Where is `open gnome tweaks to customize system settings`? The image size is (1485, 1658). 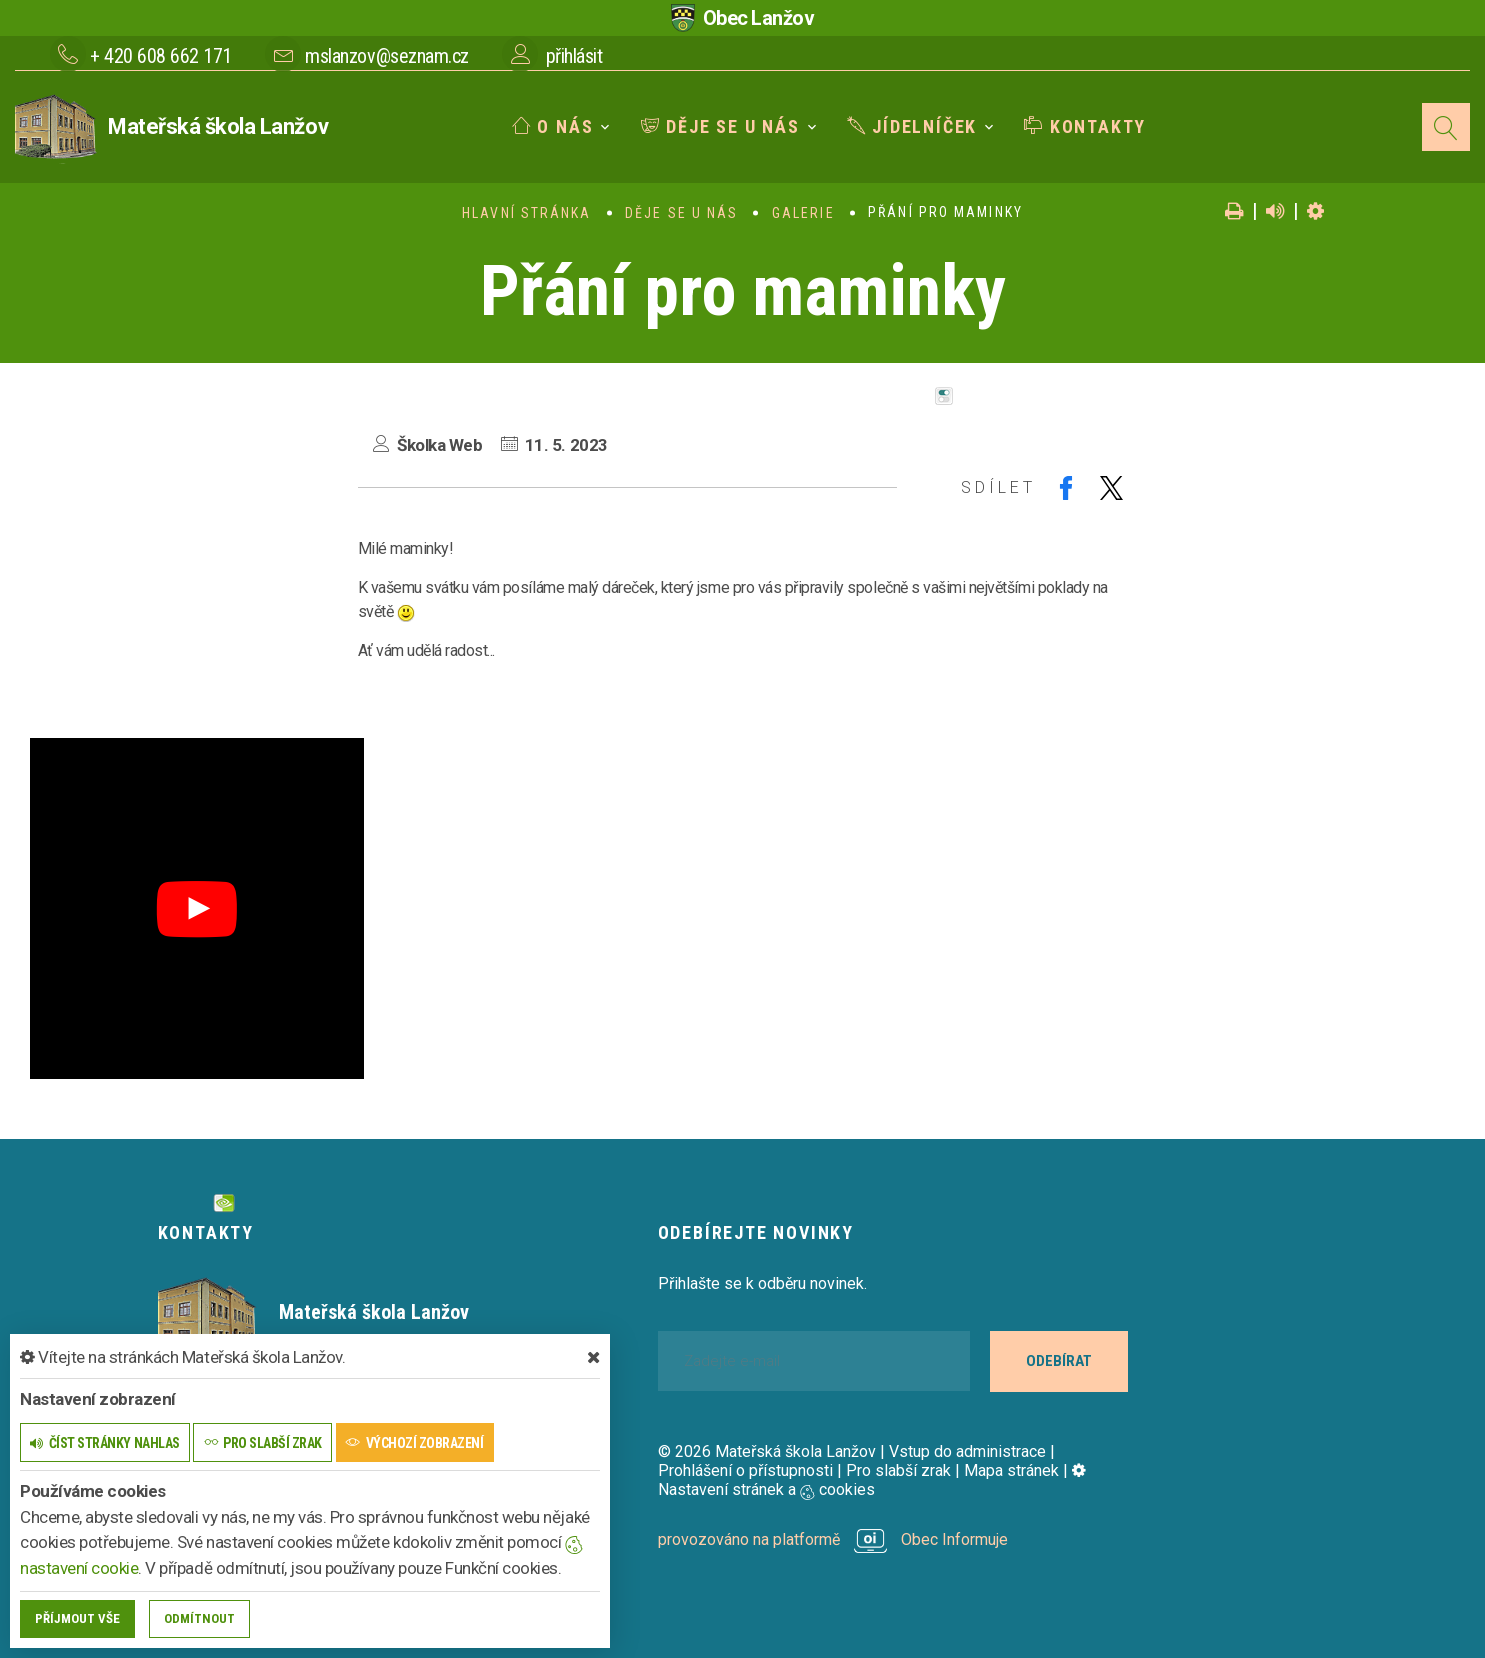 open gnome tweaks to customize system settings is located at coordinates (944, 396).